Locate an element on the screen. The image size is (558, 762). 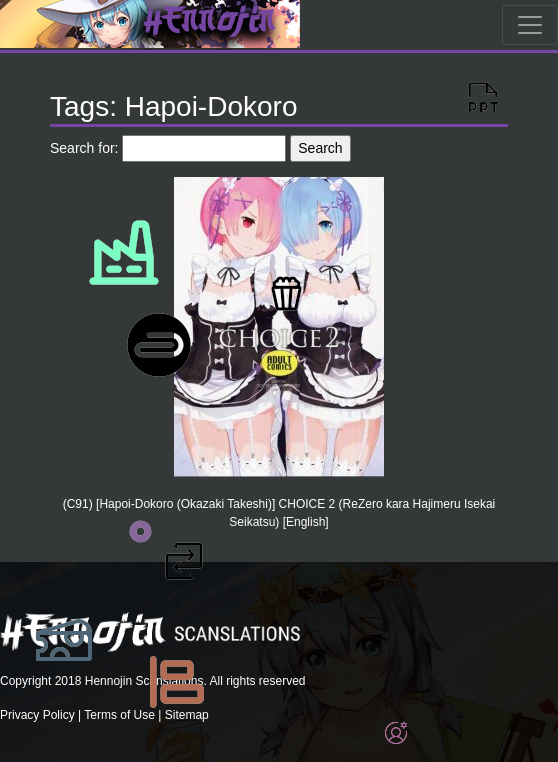
access movies or entertainment content is located at coordinates (286, 293).